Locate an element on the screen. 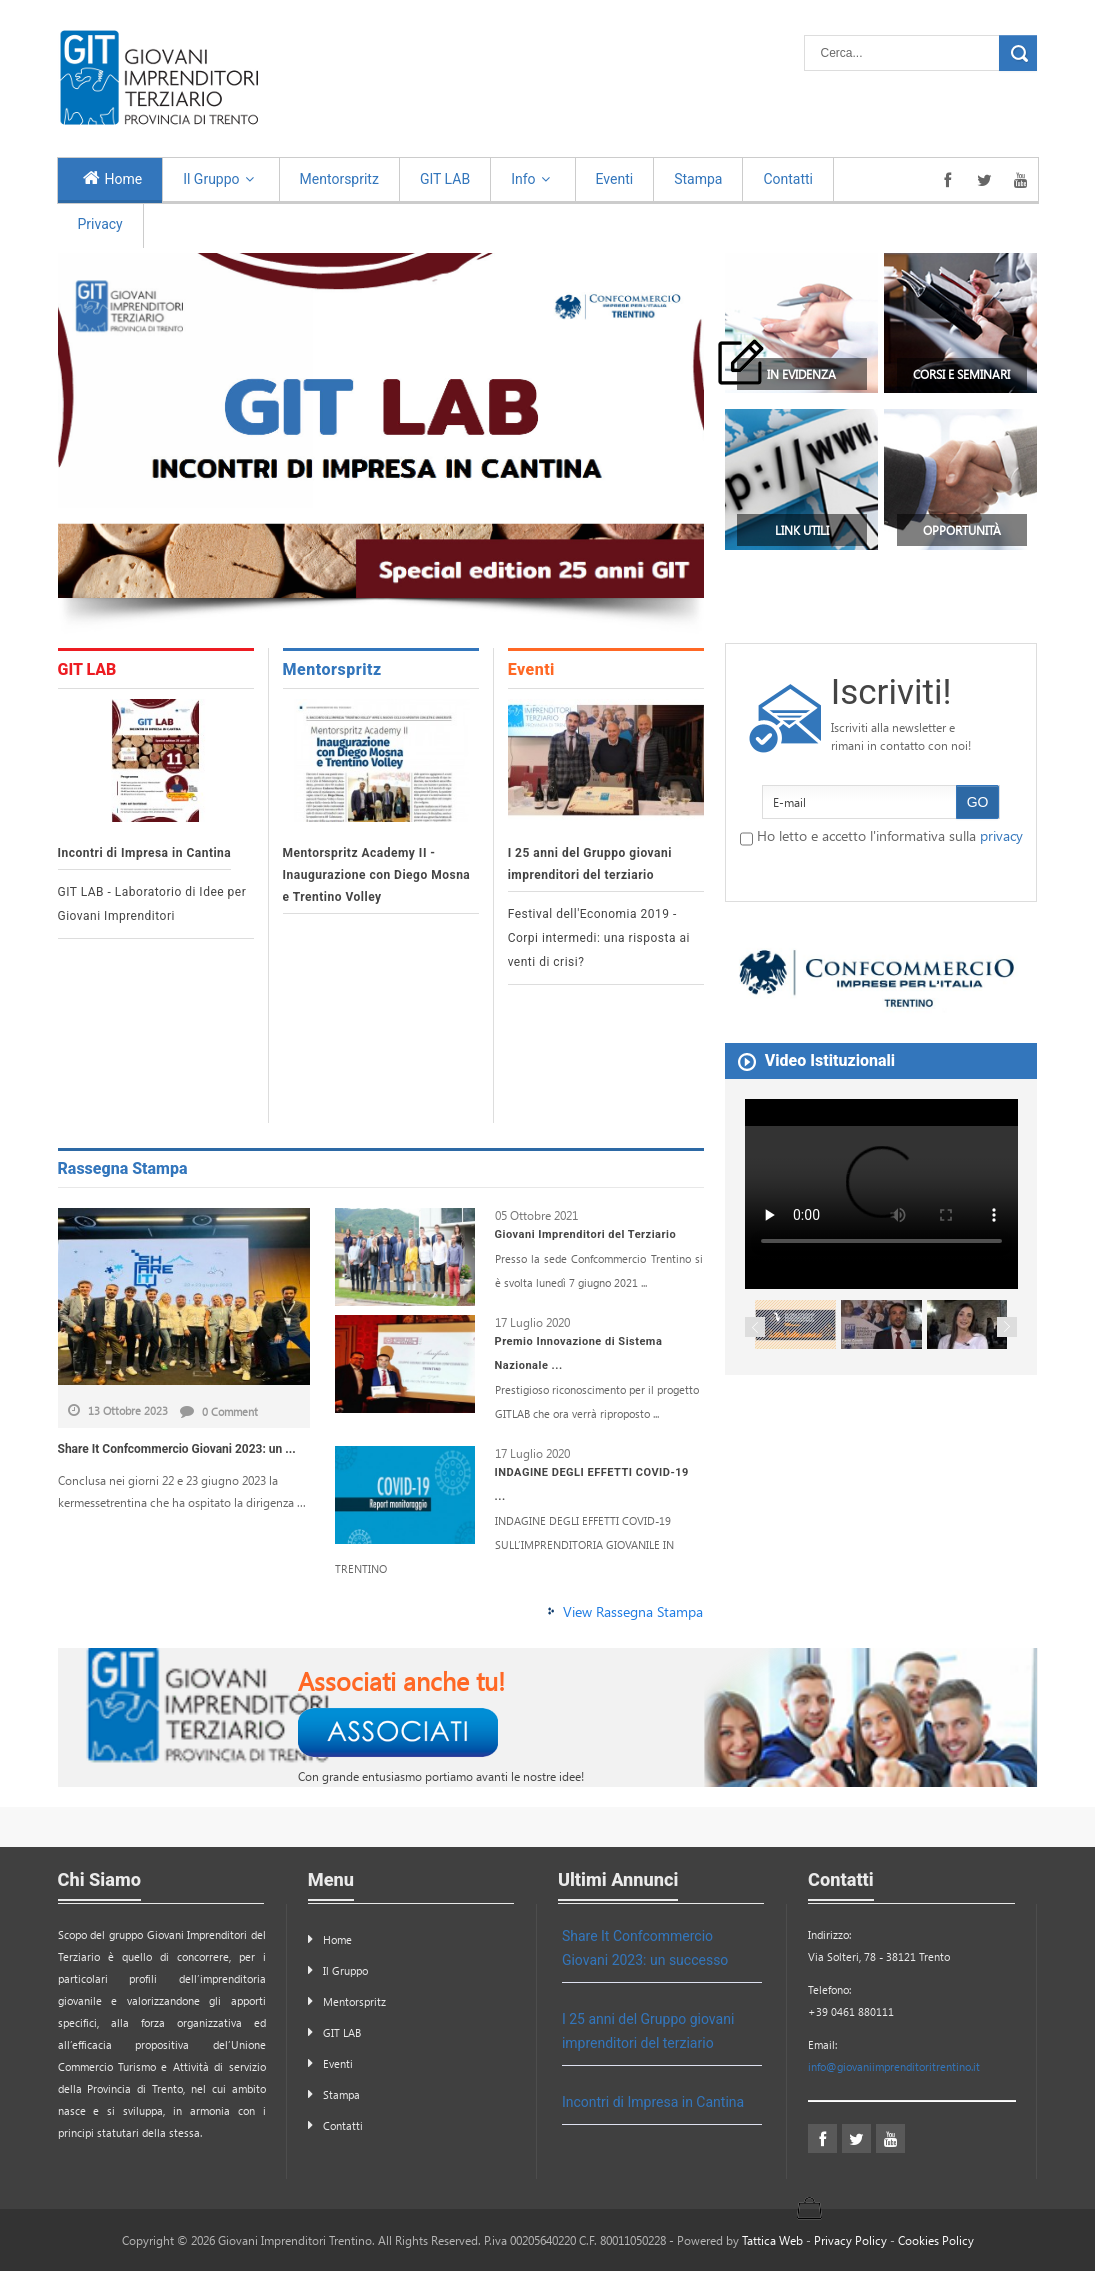 This screenshot has width=1095, height=2271. compose a new note is located at coordinates (740, 363).